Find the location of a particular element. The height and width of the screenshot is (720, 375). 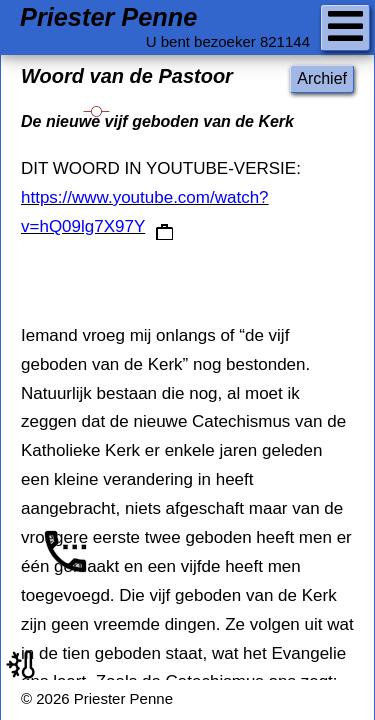

view commit history in version control is located at coordinates (96, 111).